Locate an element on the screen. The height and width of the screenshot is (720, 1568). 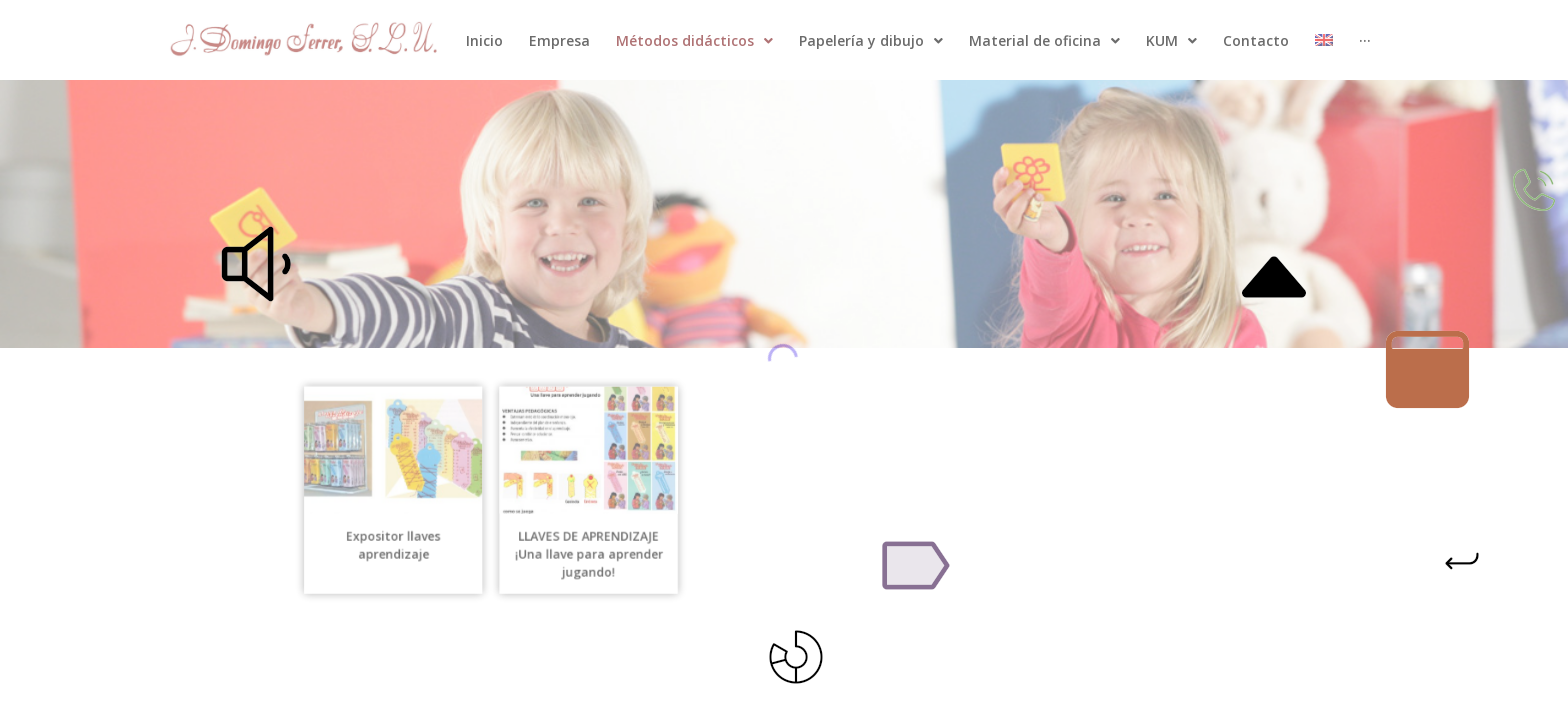
volume set to low level is located at coordinates (262, 264).